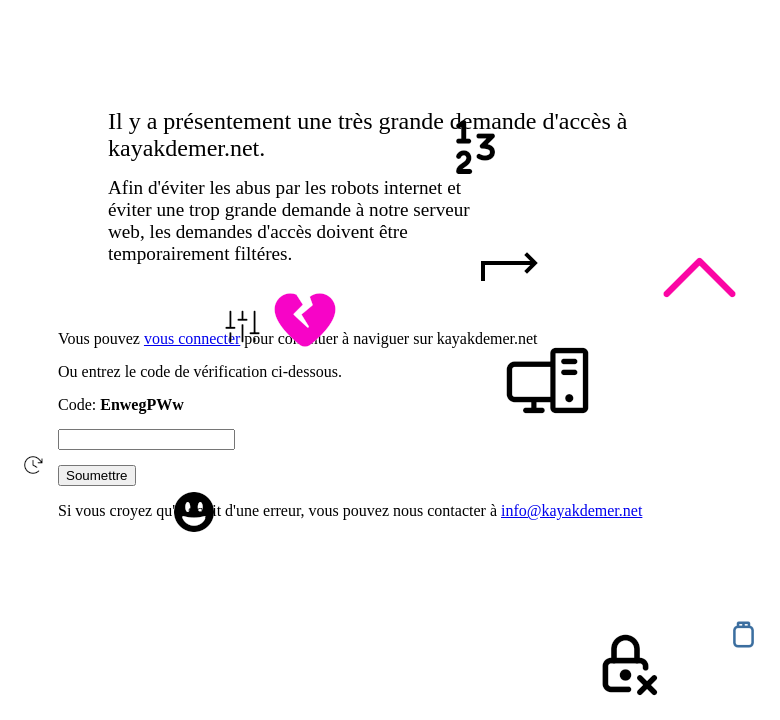  Describe the element at coordinates (625, 663) in the screenshot. I see `remove or delete a security lock` at that location.